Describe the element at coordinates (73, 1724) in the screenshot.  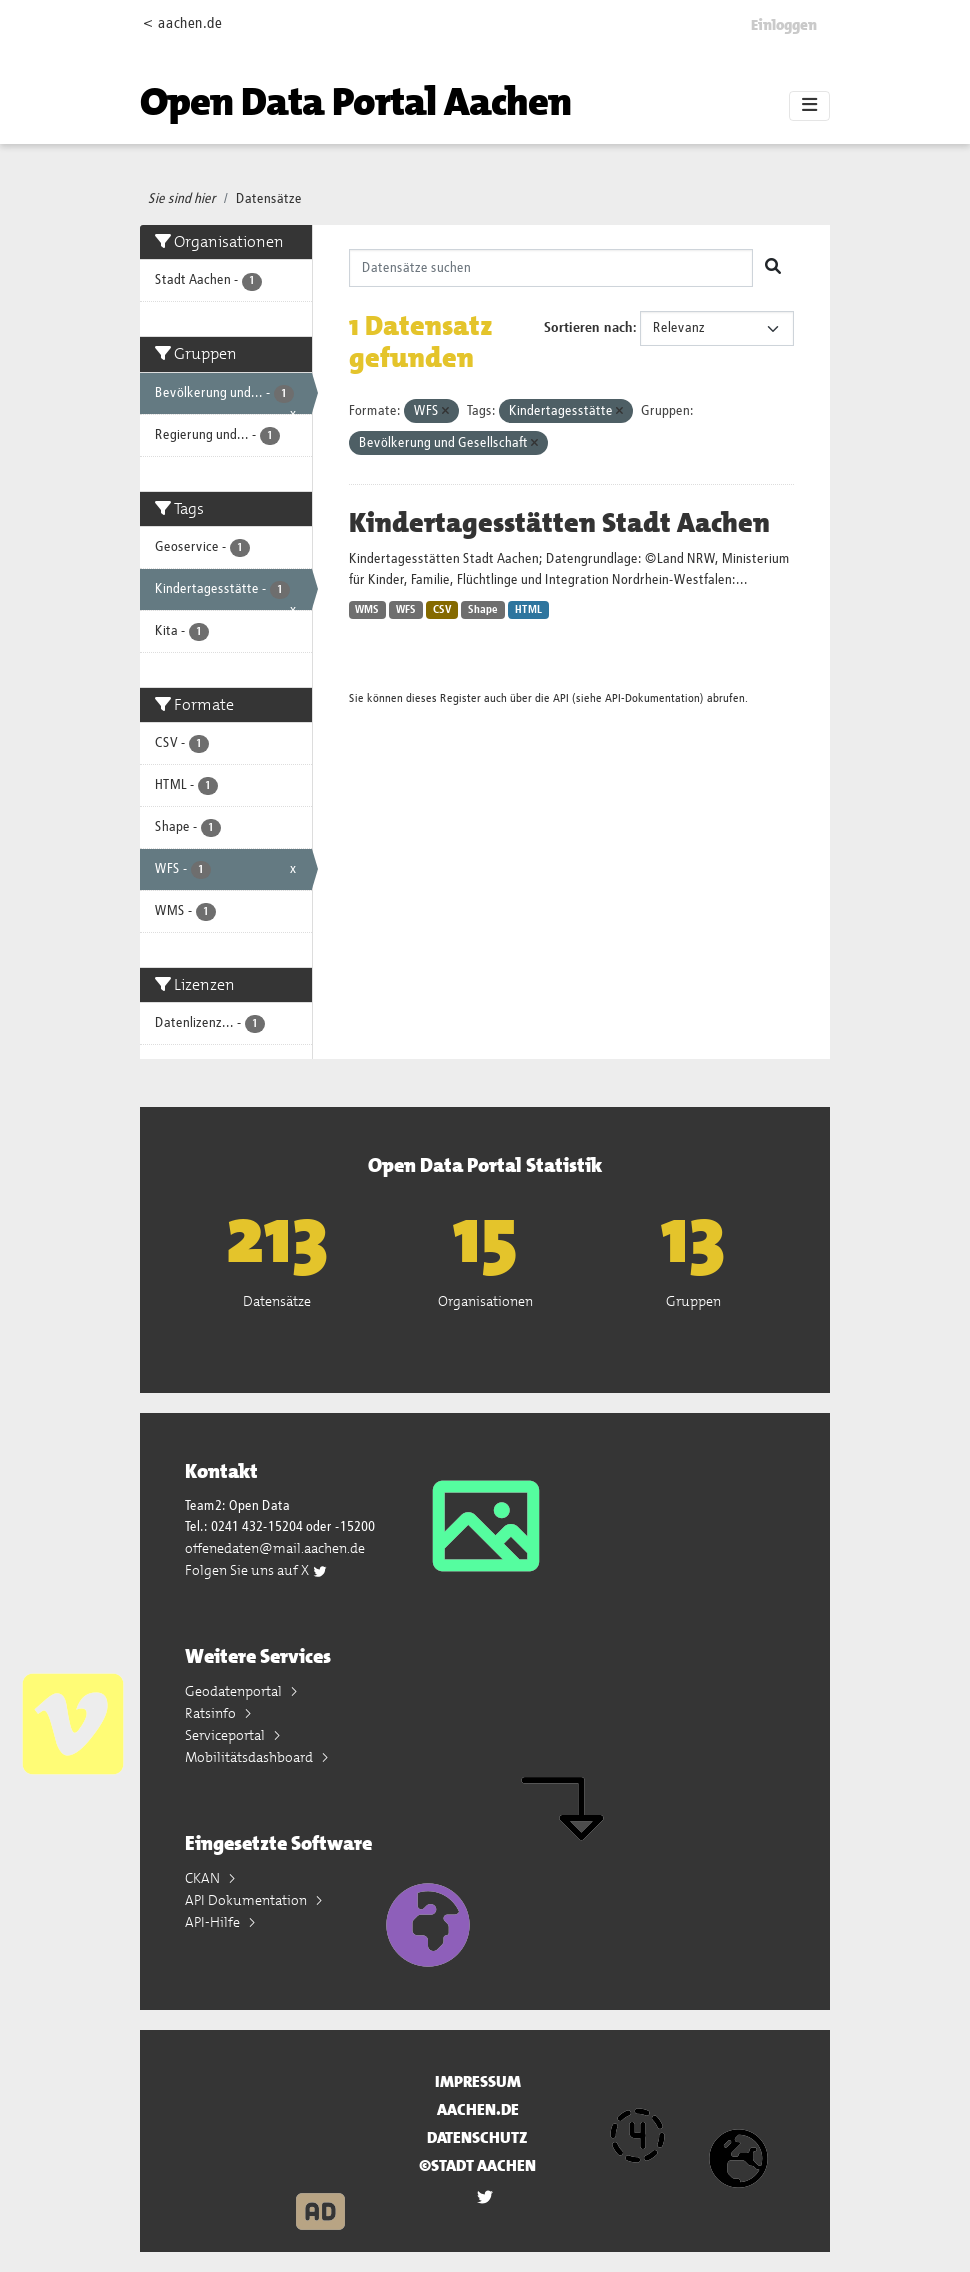
I see `open vimeo app` at that location.